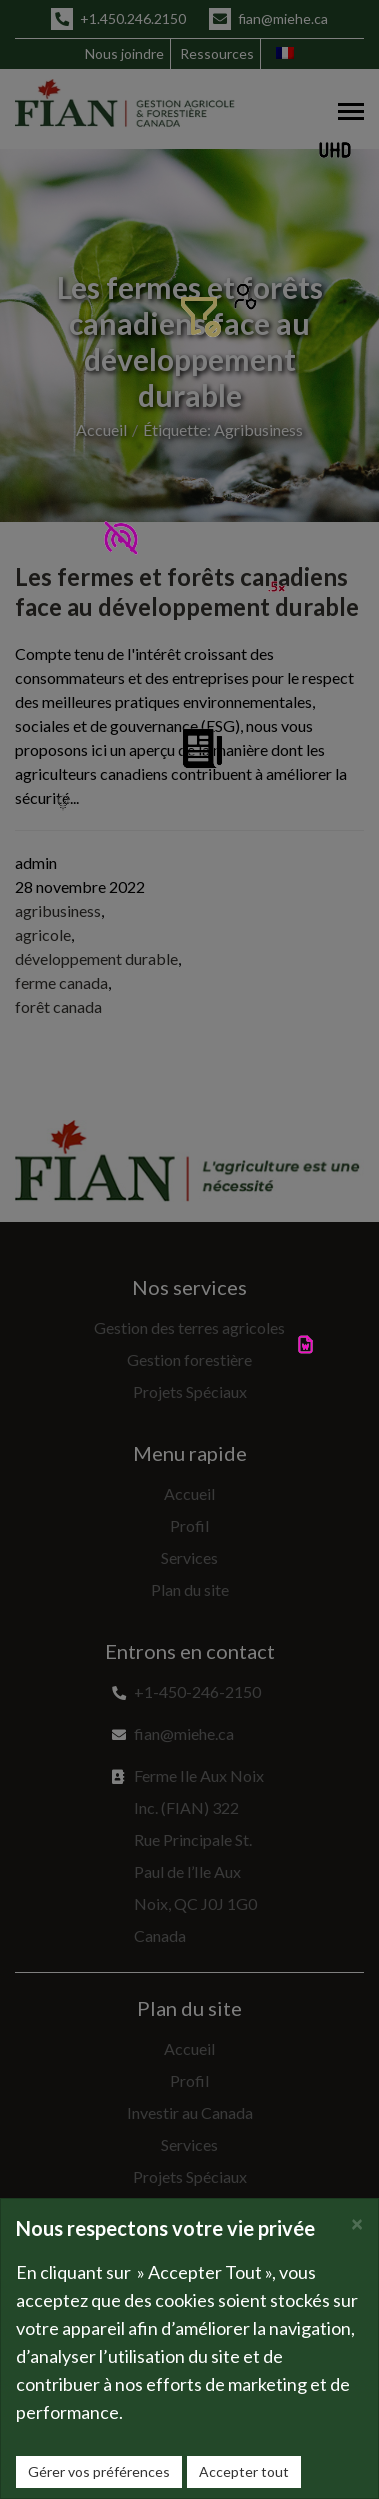  Describe the element at coordinates (276, 586) in the screenshot. I see `set playback speed to 0.5x` at that location.